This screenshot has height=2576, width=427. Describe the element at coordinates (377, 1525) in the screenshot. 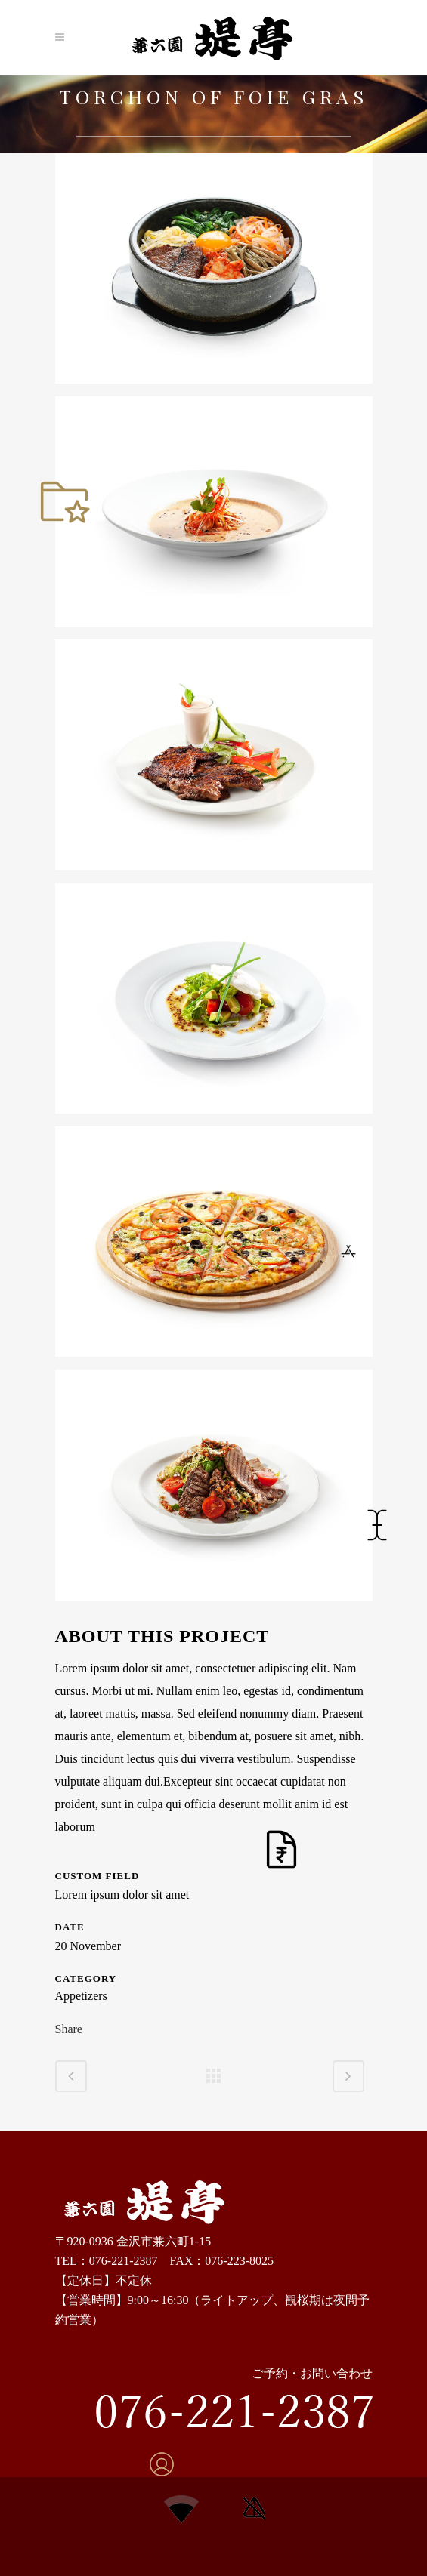

I see `text input field is active` at that location.